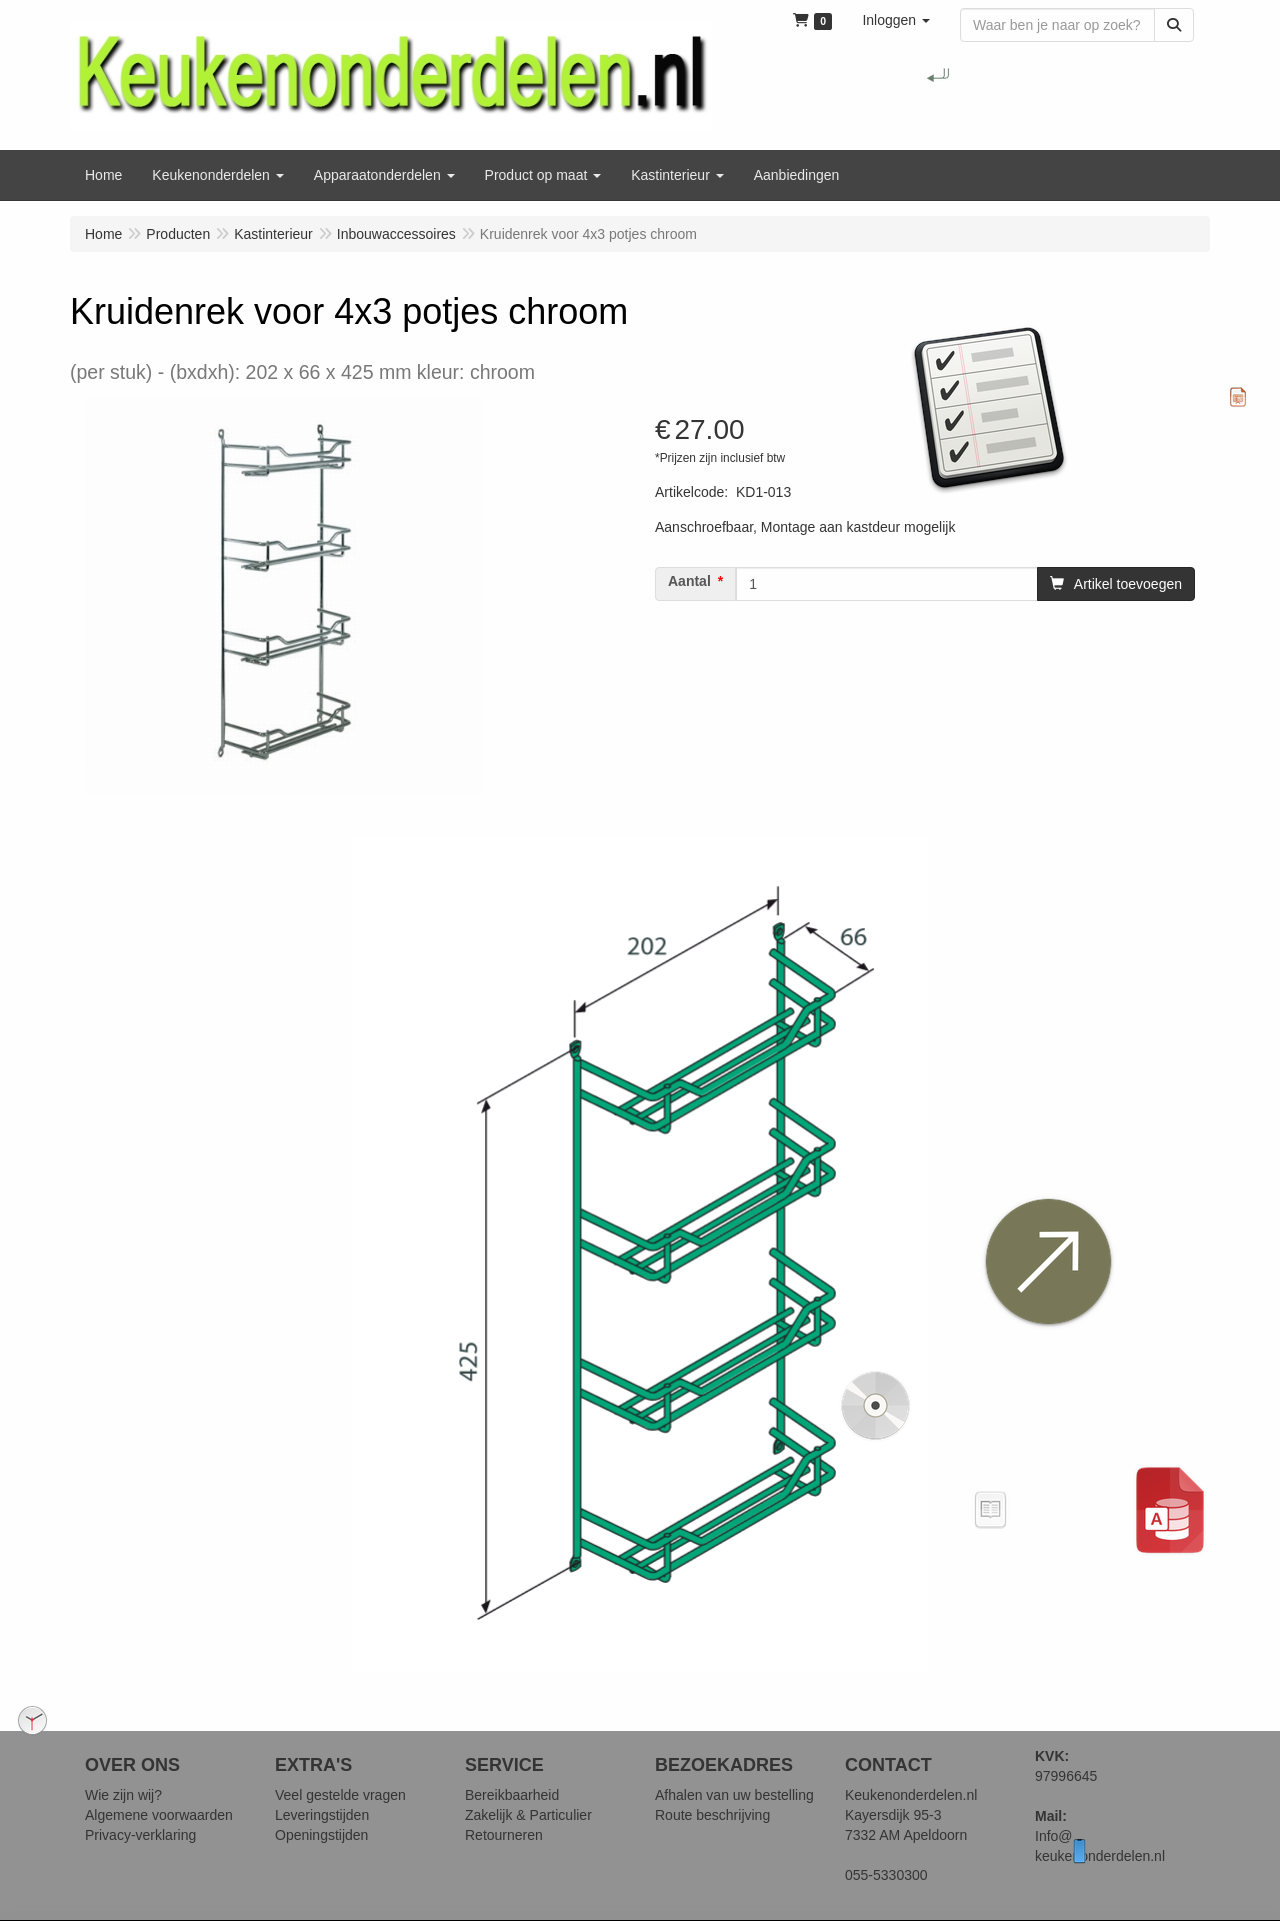 This screenshot has width=1280, height=1921. I want to click on iPhone 16e device icon, so click(1079, 1851).